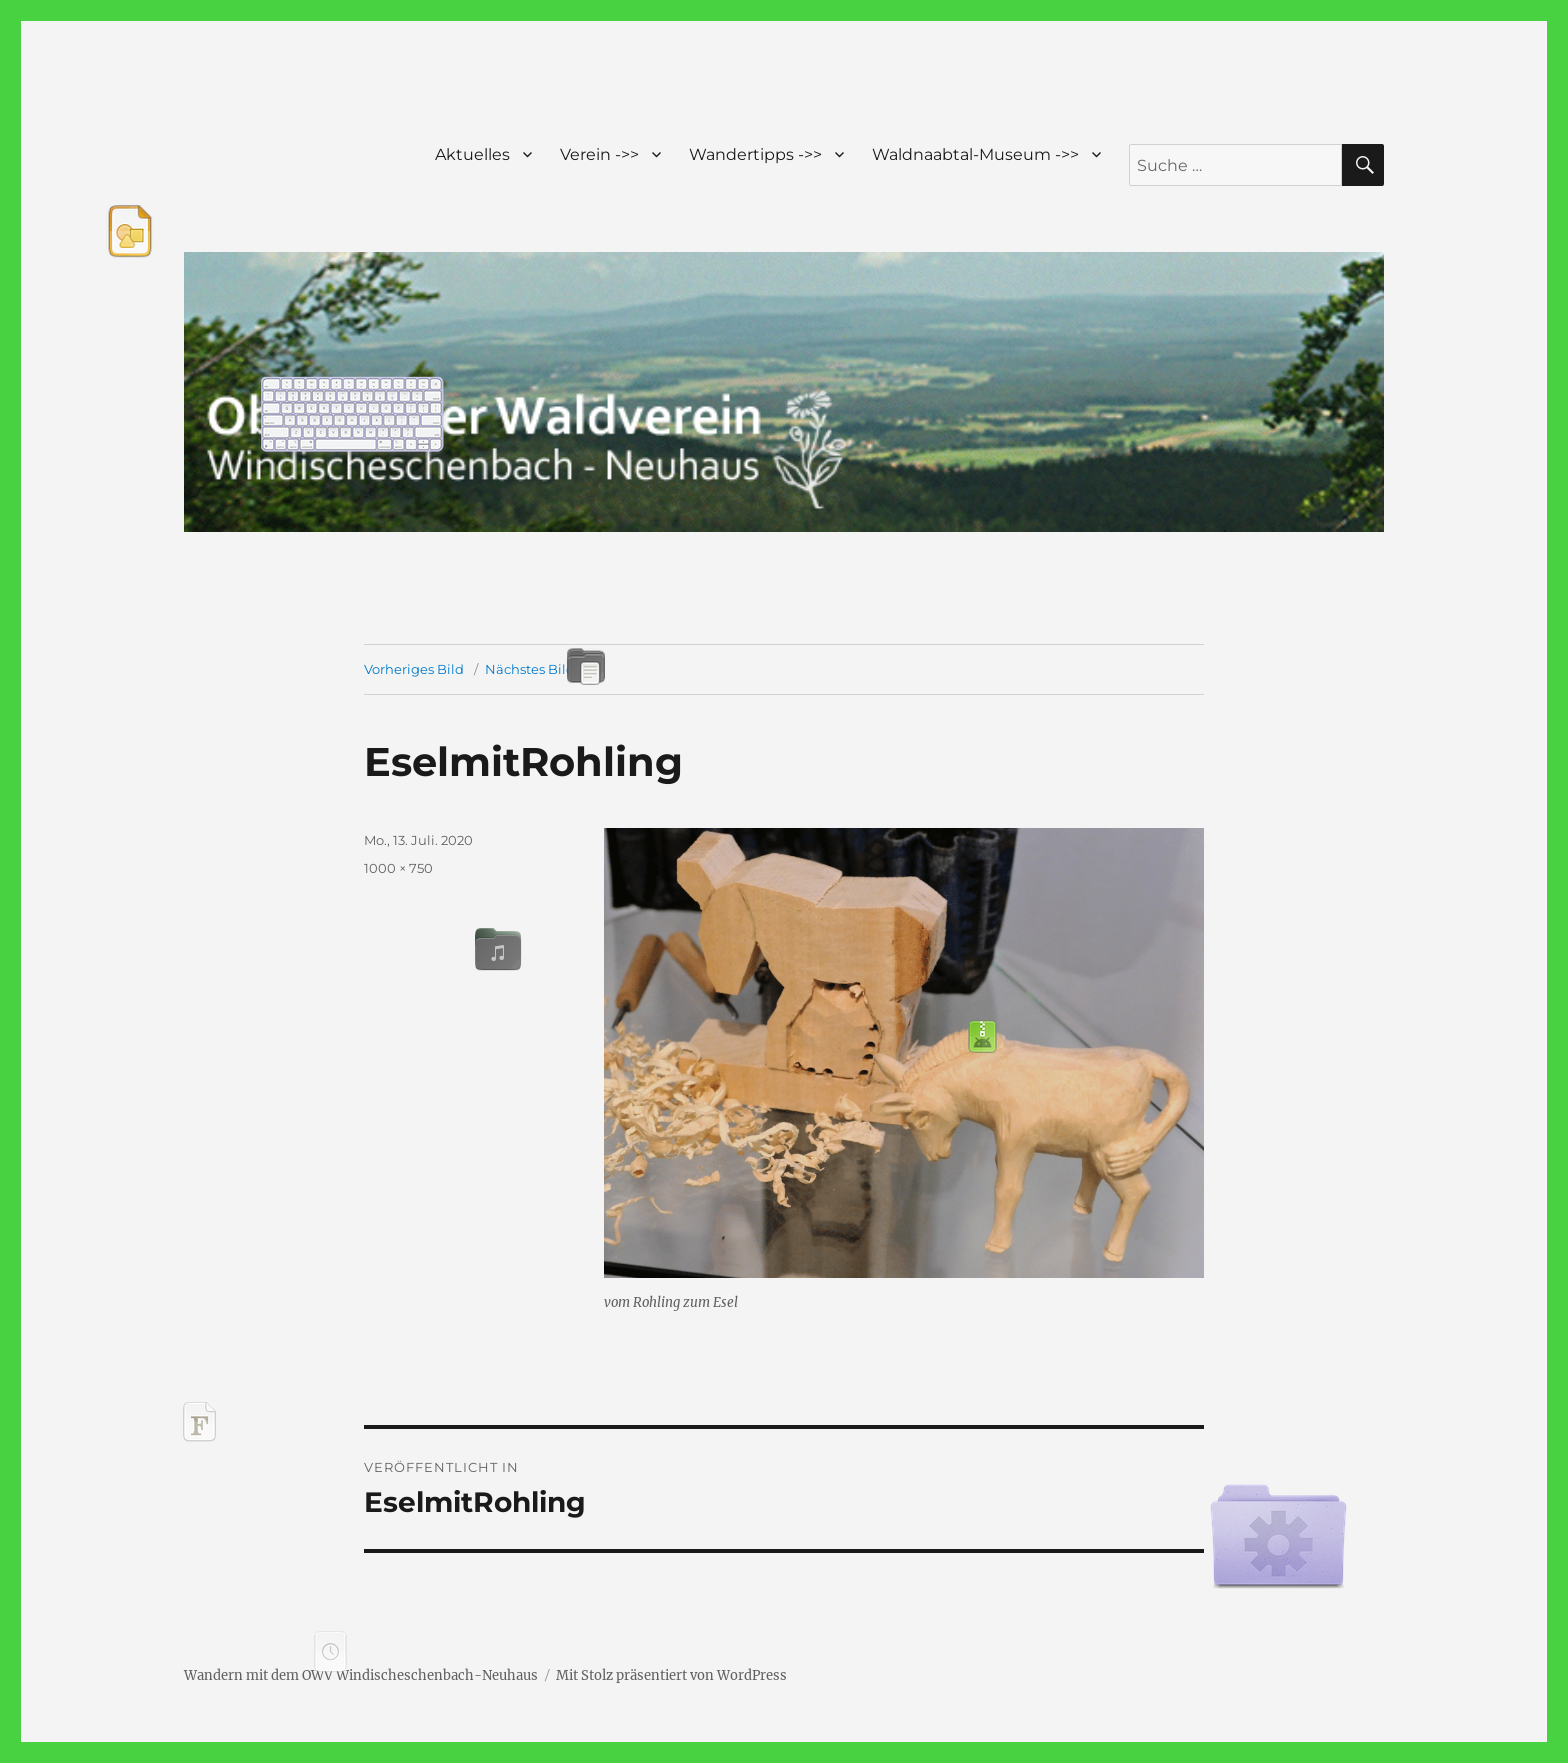  What do you see at coordinates (130, 231) in the screenshot?
I see `libreoffice draw document file` at bounding box center [130, 231].